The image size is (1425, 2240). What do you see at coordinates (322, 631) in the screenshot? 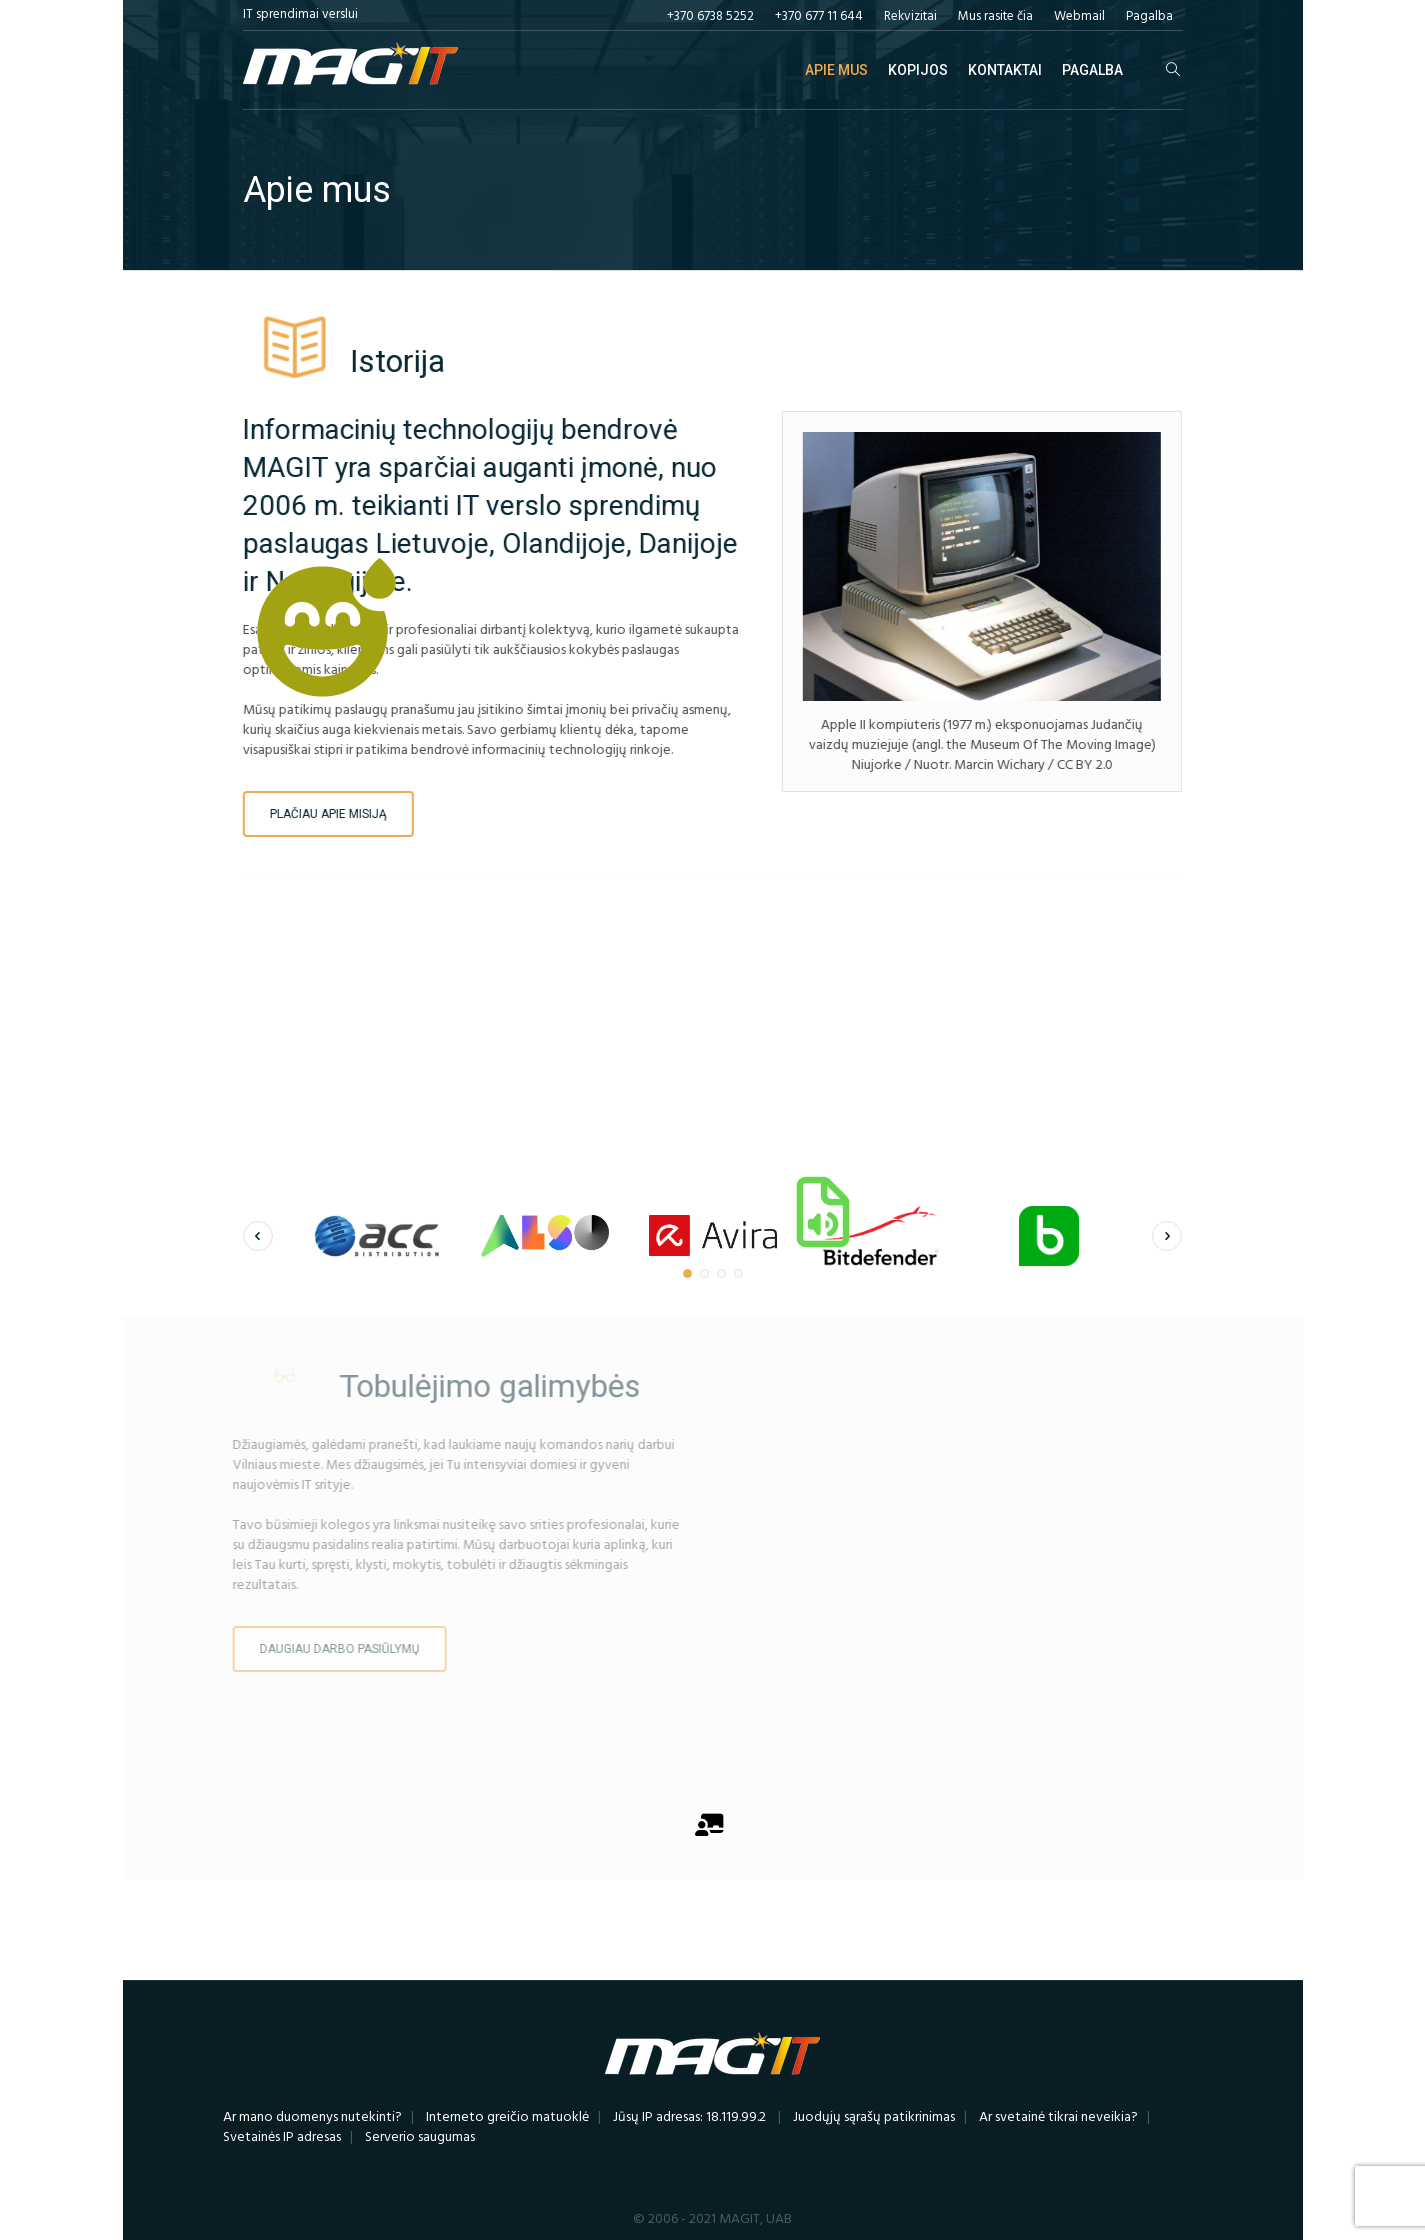
I see `indicates nervous or awkward reaction` at bounding box center [322, 631].